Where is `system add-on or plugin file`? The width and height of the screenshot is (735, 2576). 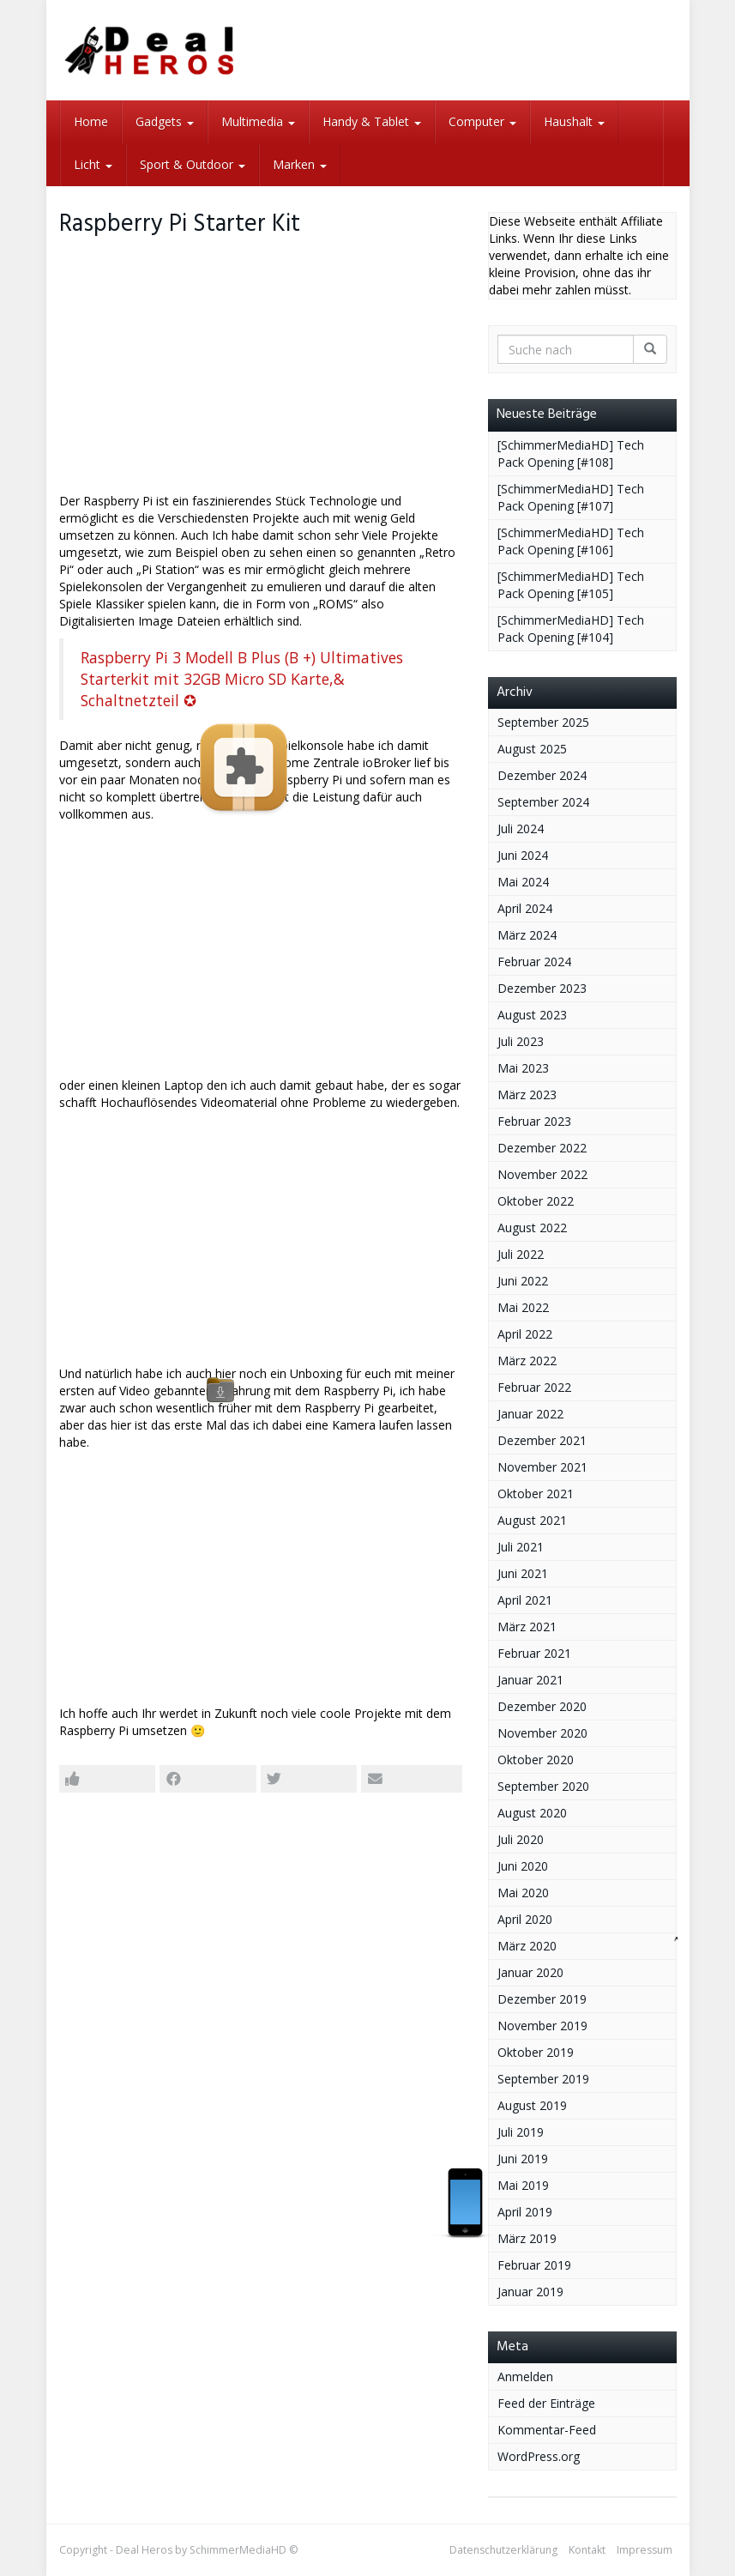 system add-on or plugin file is located at coordinates (244, 769).